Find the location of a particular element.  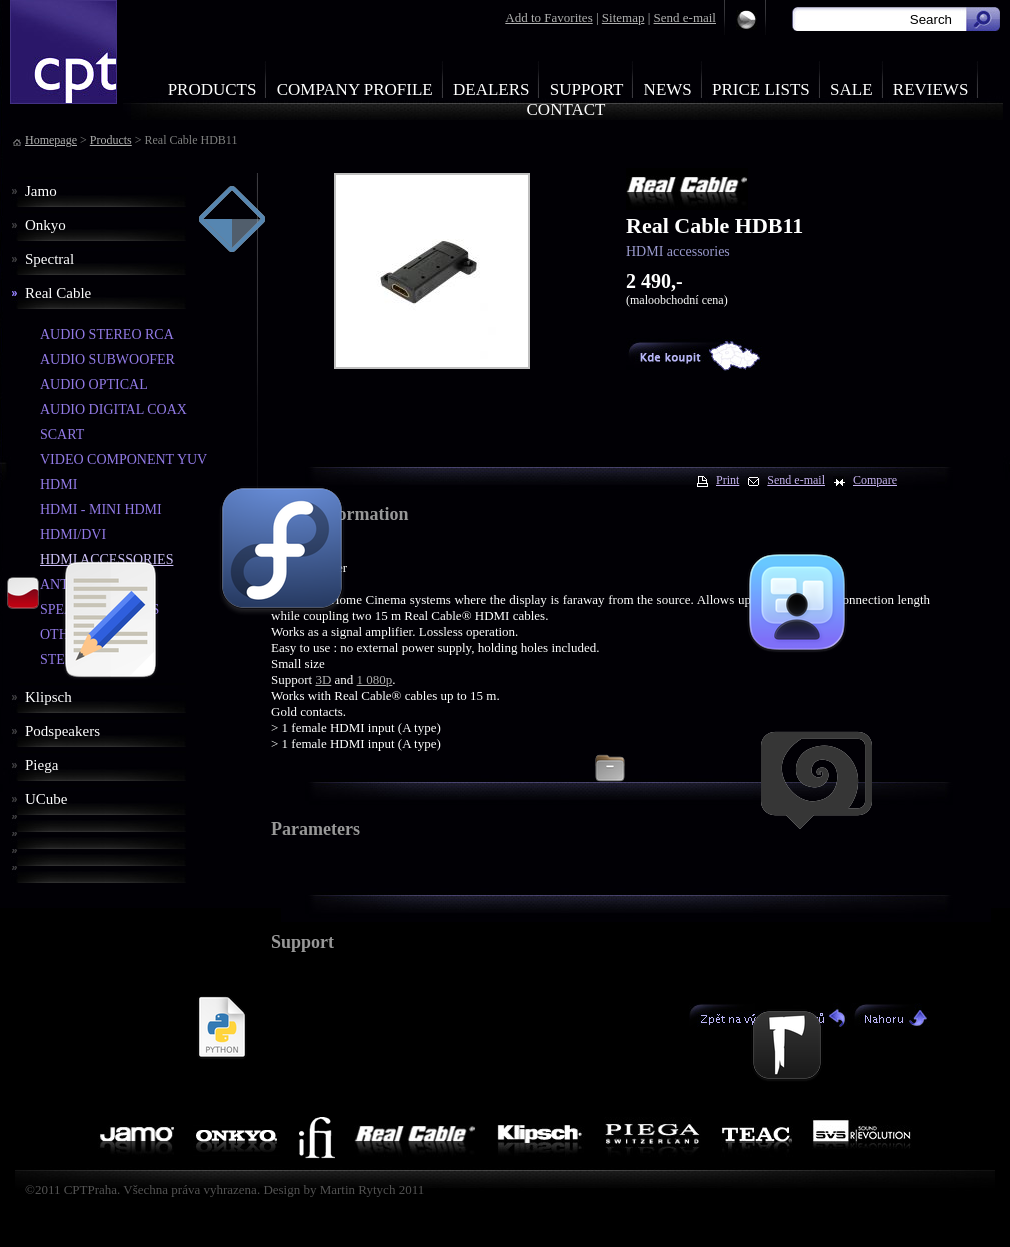

open wine compatibility layer application is located at coordinates (23, 593).